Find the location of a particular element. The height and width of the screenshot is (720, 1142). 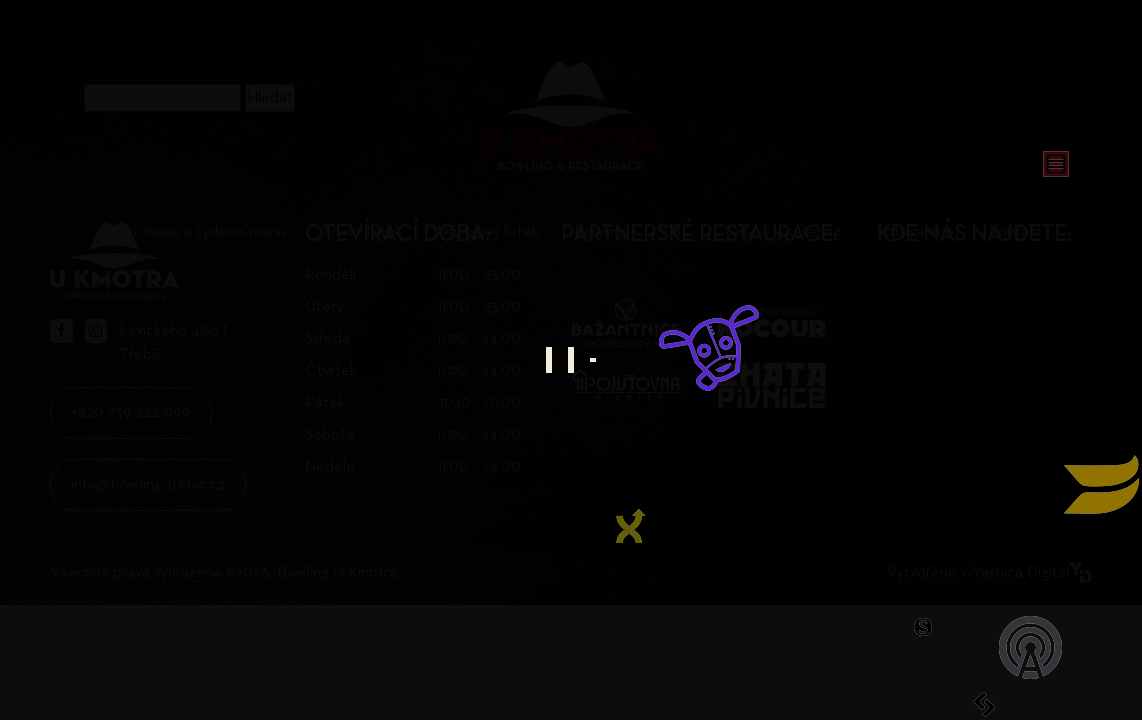

switch to horizontal layout view is located at coordinates (1056, 164).